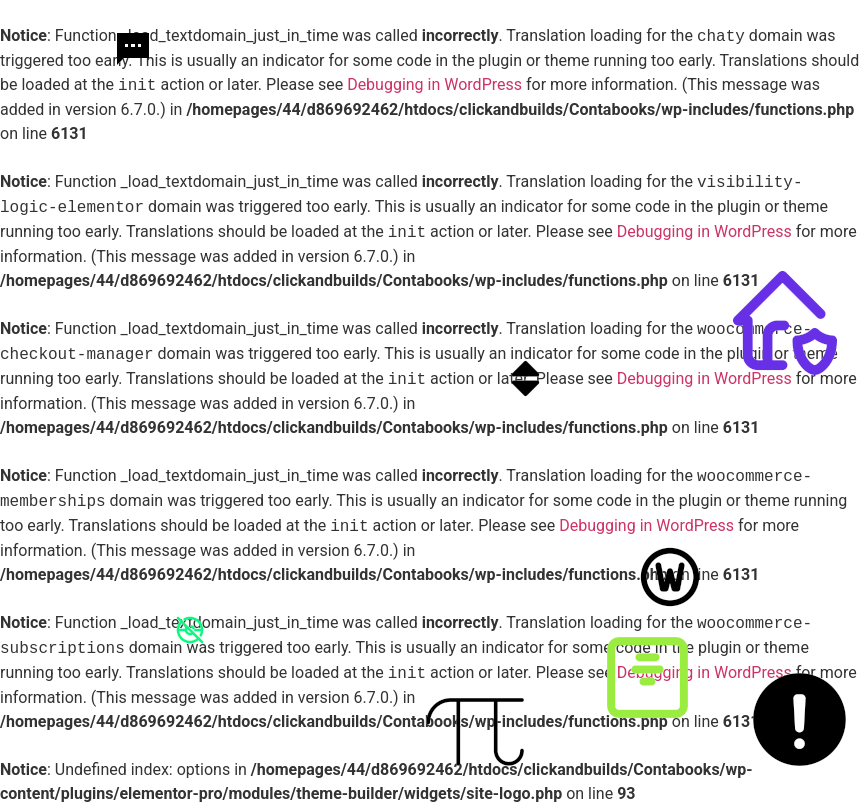 This screenshot has width=860, height=806. I want to click on align content to top center of container, so click(647, 677).